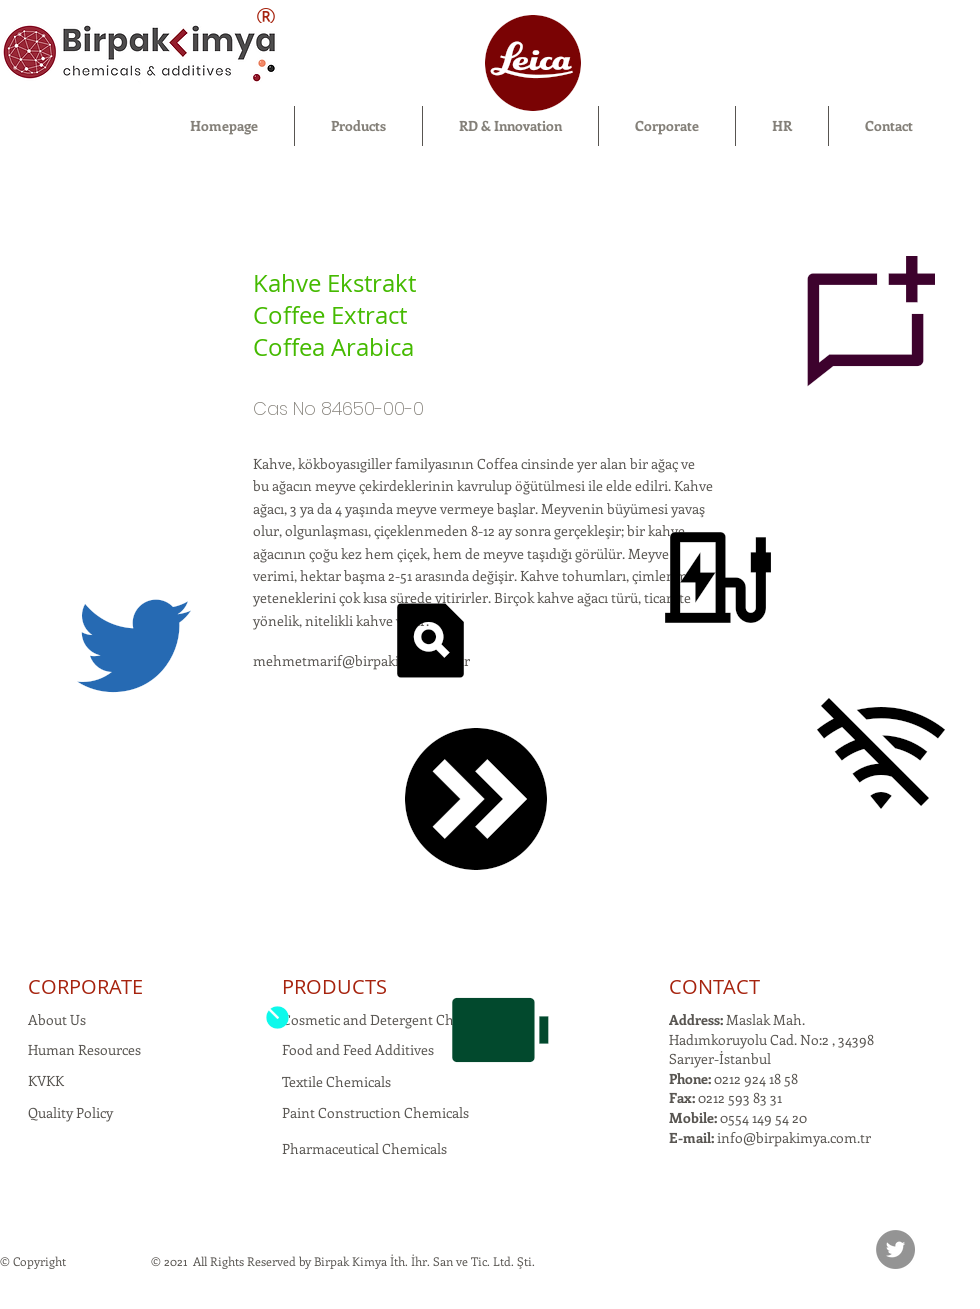 This screenshot has width=980, height=1309. I want to click on leica camera brand logo, so click(533, 63).